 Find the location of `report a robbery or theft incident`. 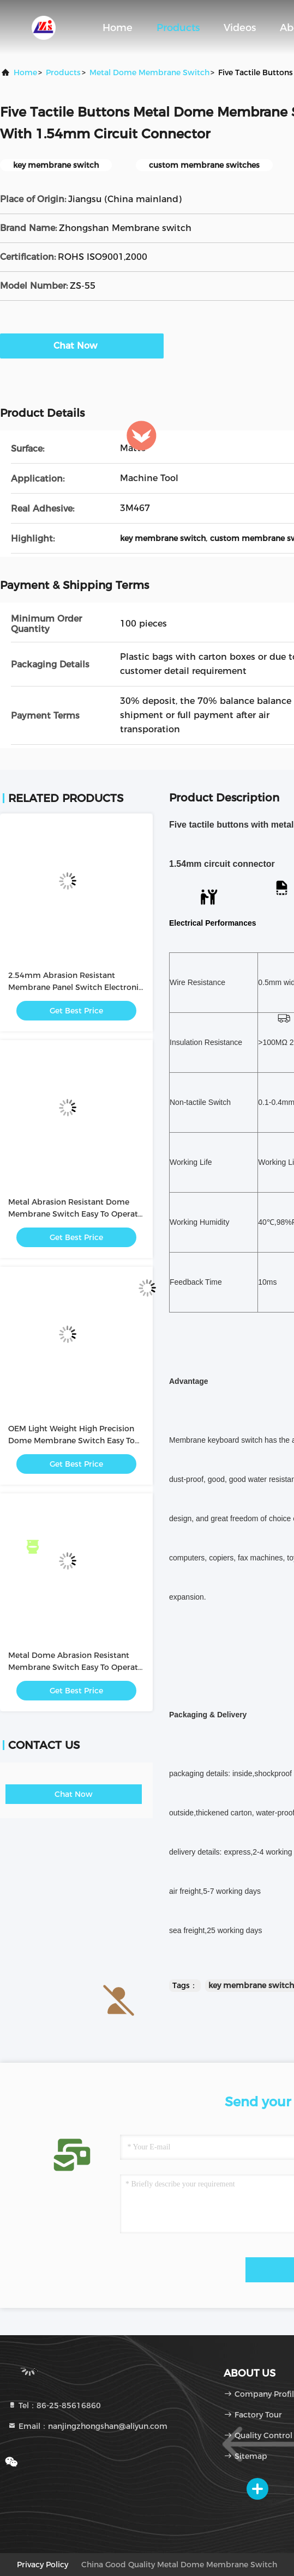

report a robbery or theft incident is located at coordinates (209, 897).